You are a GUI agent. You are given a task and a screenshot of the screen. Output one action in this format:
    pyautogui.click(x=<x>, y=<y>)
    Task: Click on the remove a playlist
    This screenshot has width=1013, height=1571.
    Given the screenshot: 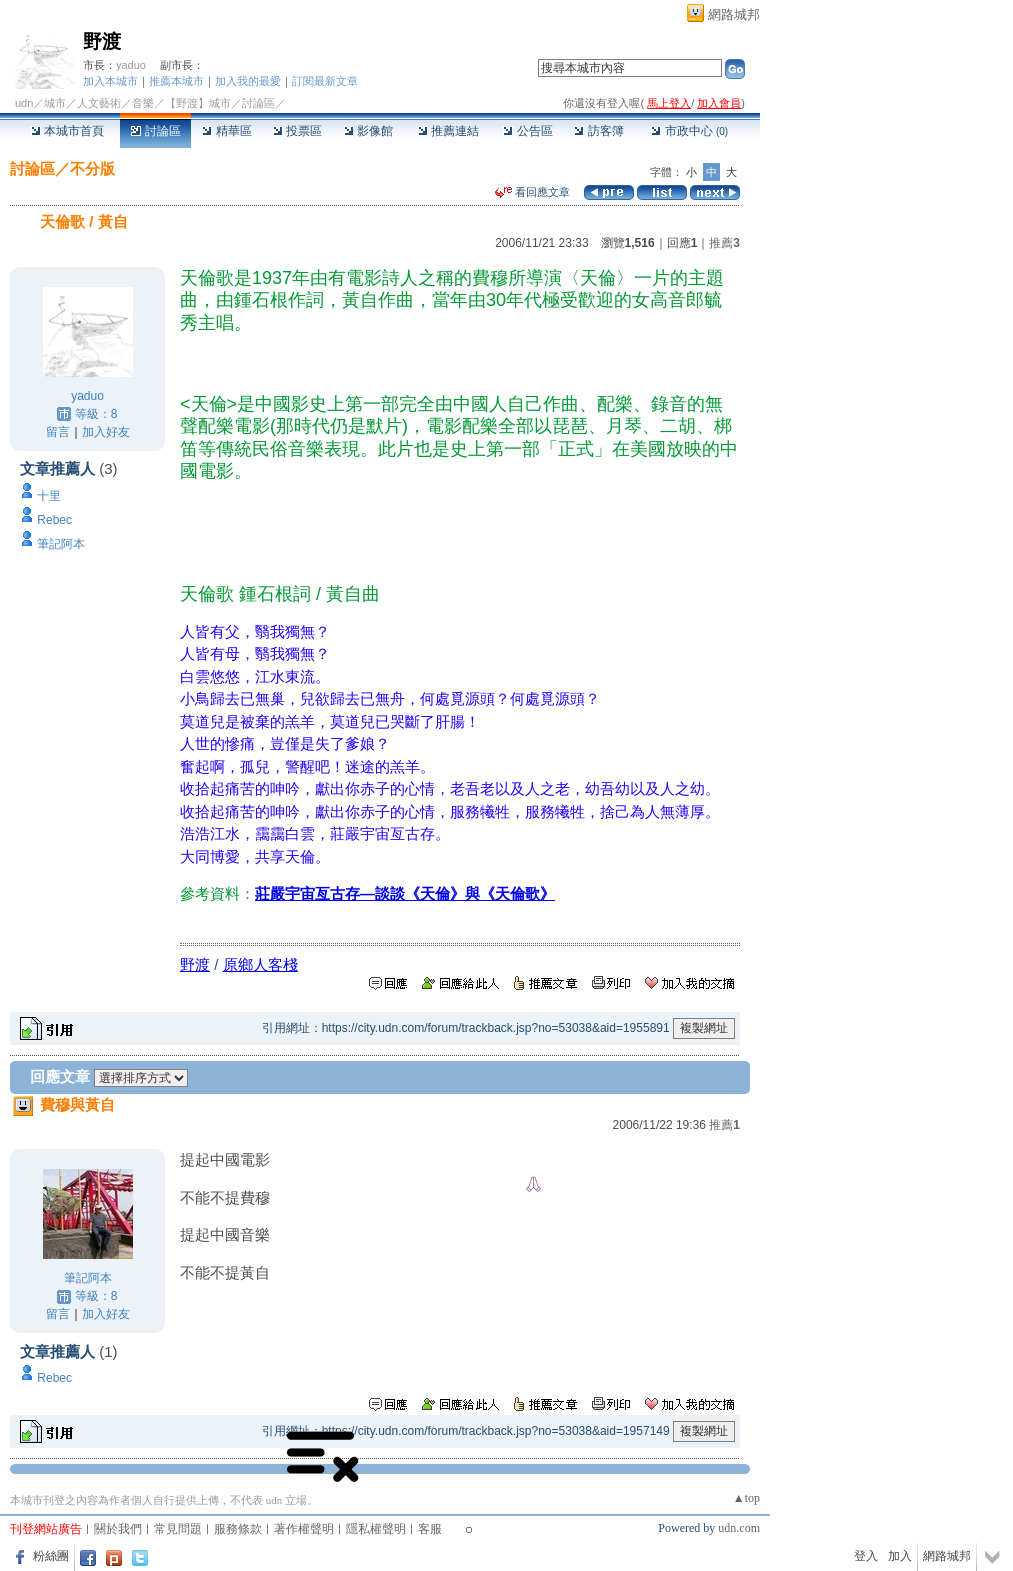 What is the action you would take?
    pyautogui.click(x=320, y=1452)
    